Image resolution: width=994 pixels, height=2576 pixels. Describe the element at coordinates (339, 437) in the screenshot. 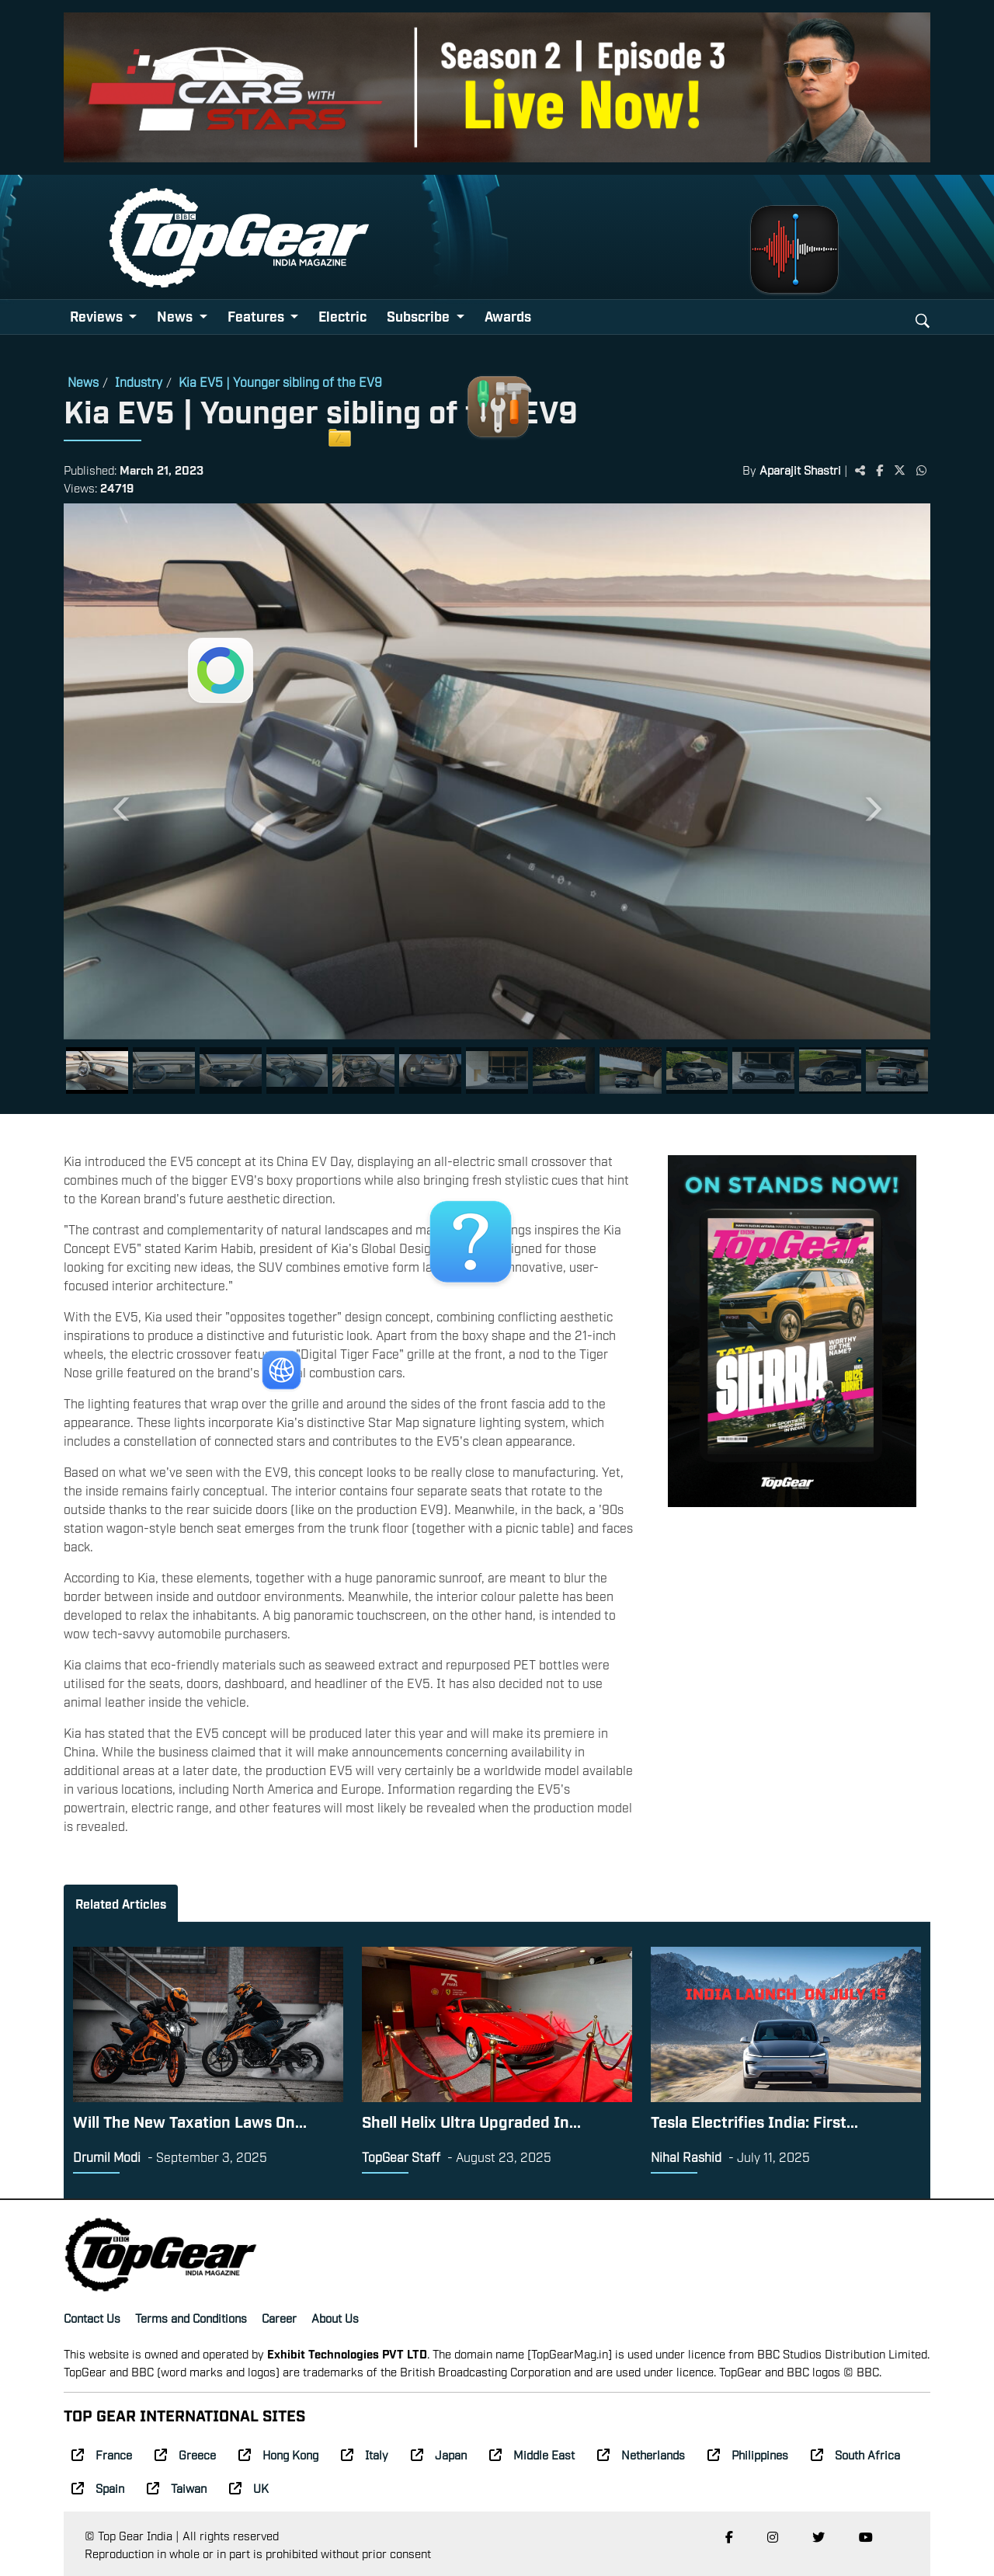

I see `access the root directory or top-level folder` at that location.